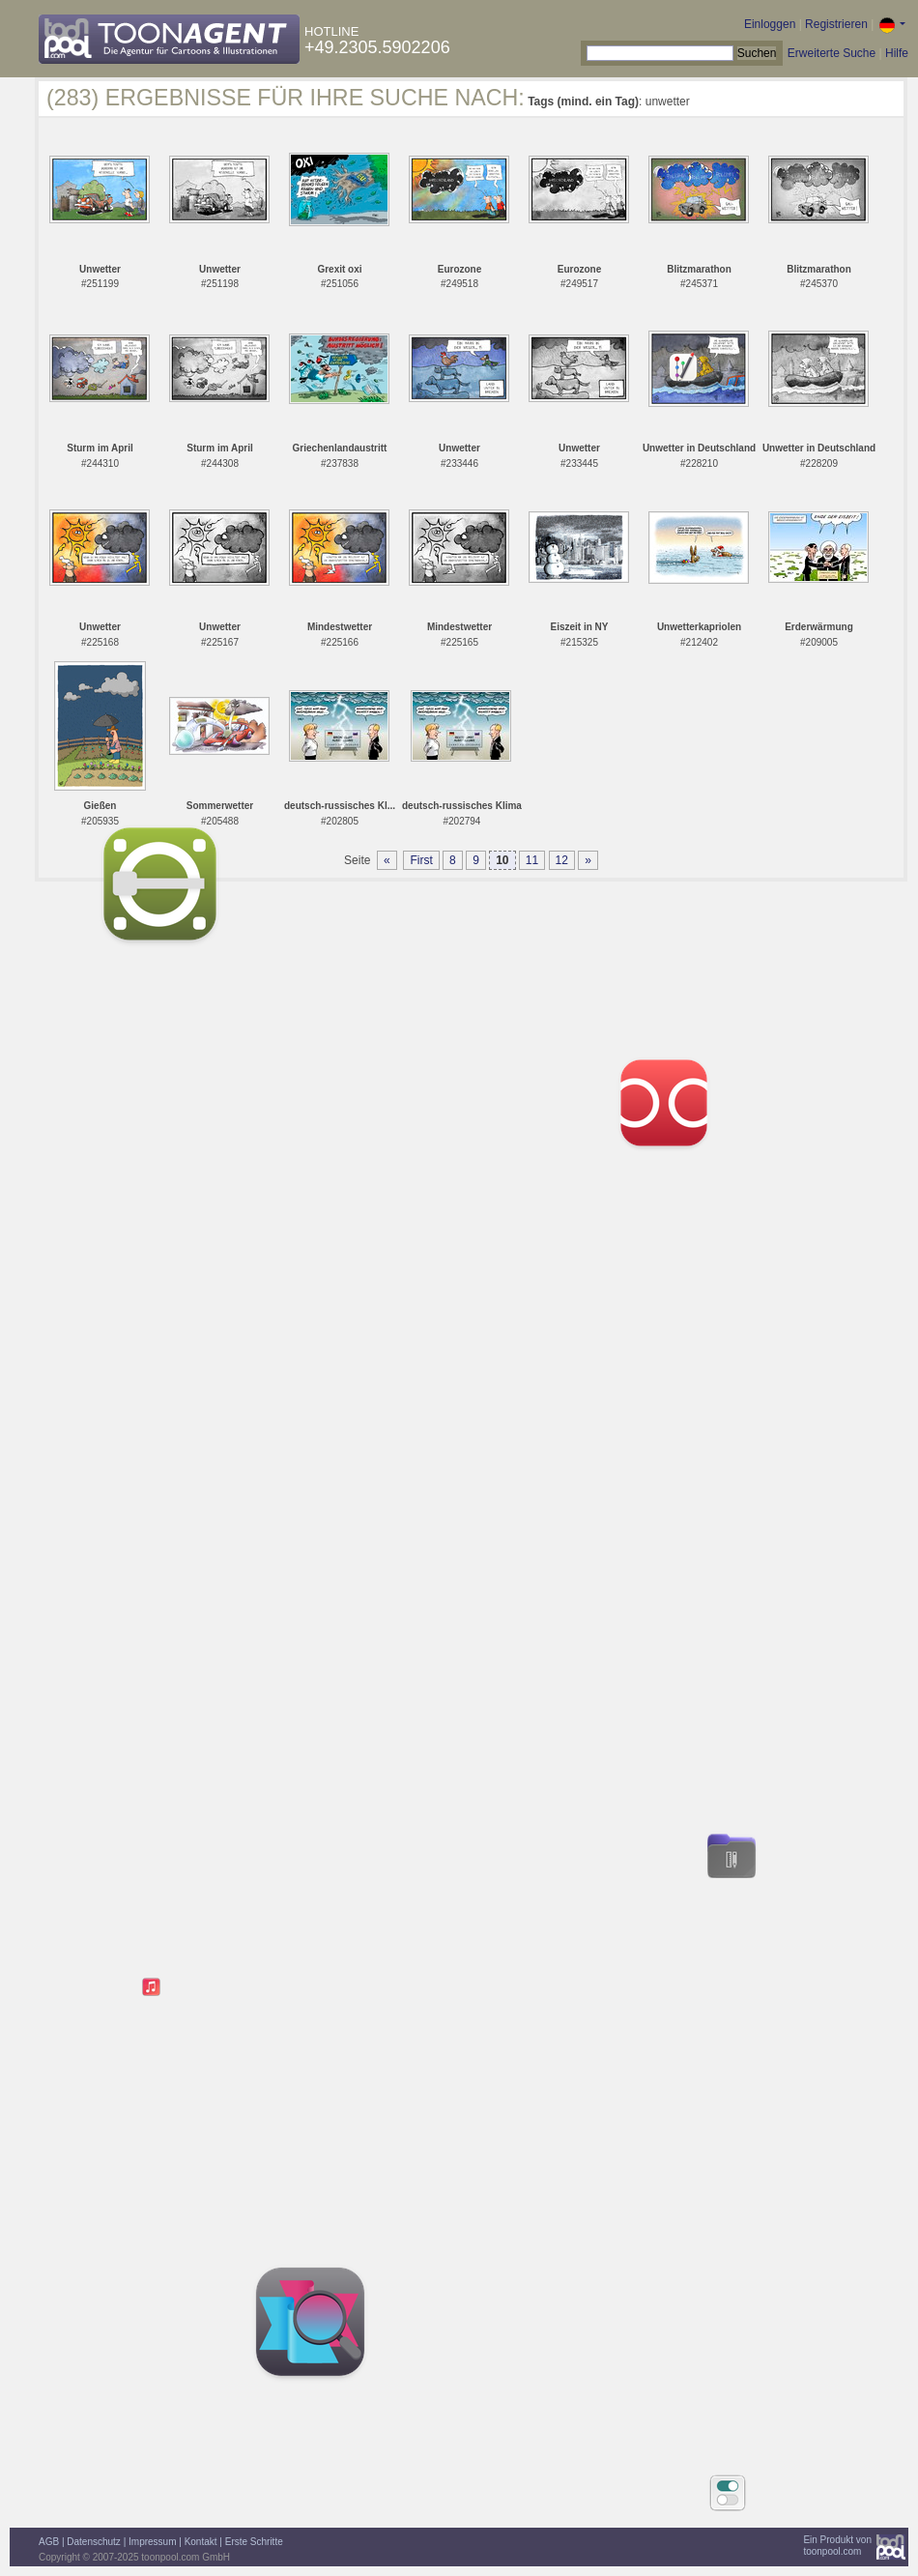 This screenshot has width=918, height=2576. I want to click on open Double Commander file manager, so click(664, 1103).